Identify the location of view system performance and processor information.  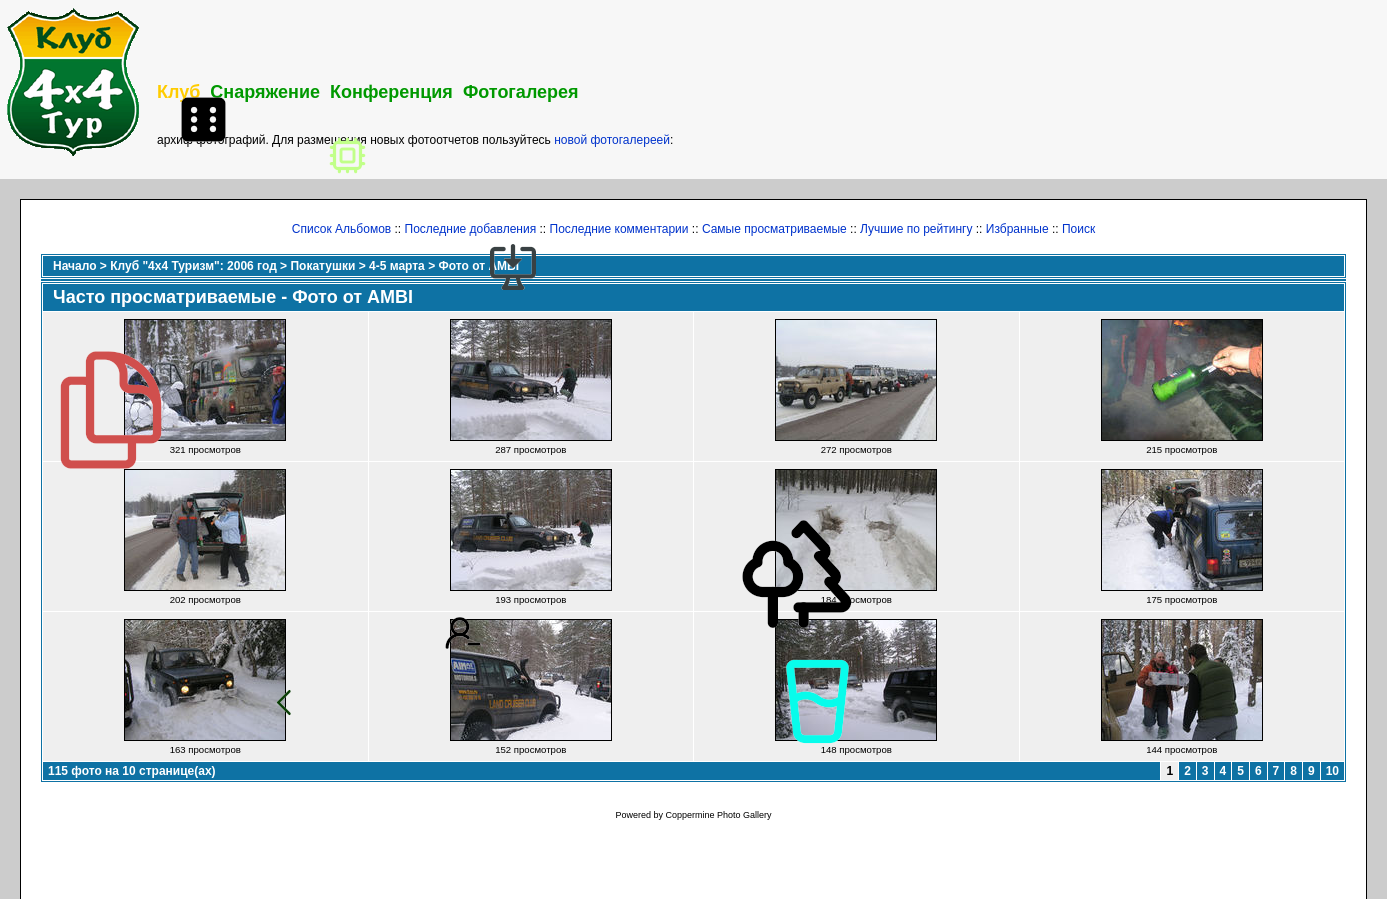
(347, 155).